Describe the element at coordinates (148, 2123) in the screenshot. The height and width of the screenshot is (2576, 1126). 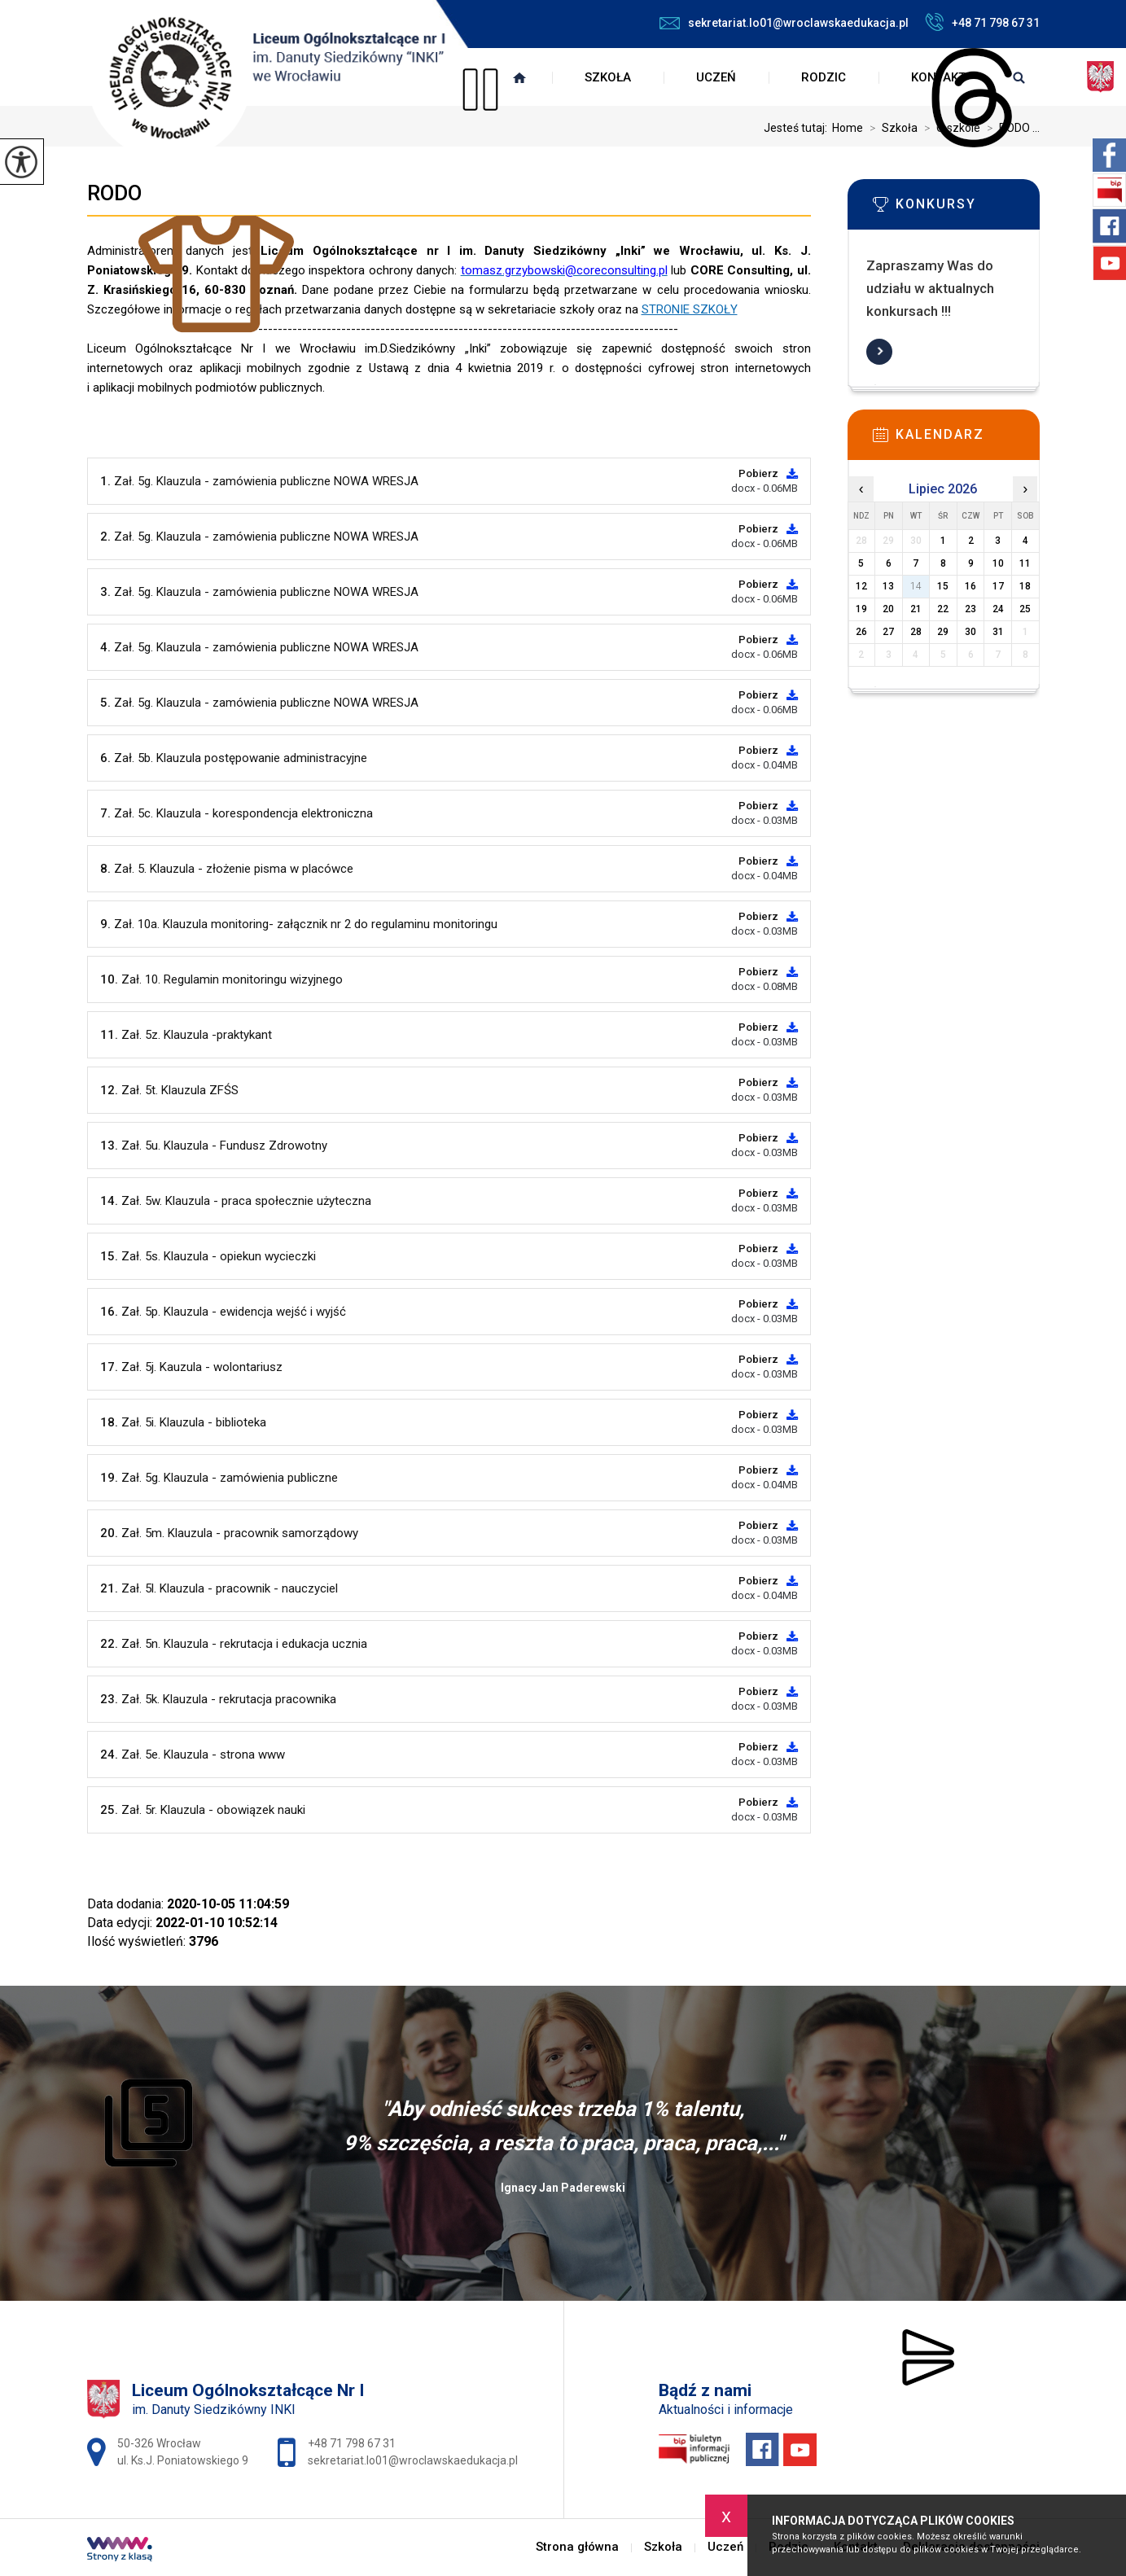
I see `indicates 5 items or layers selected` at that location.